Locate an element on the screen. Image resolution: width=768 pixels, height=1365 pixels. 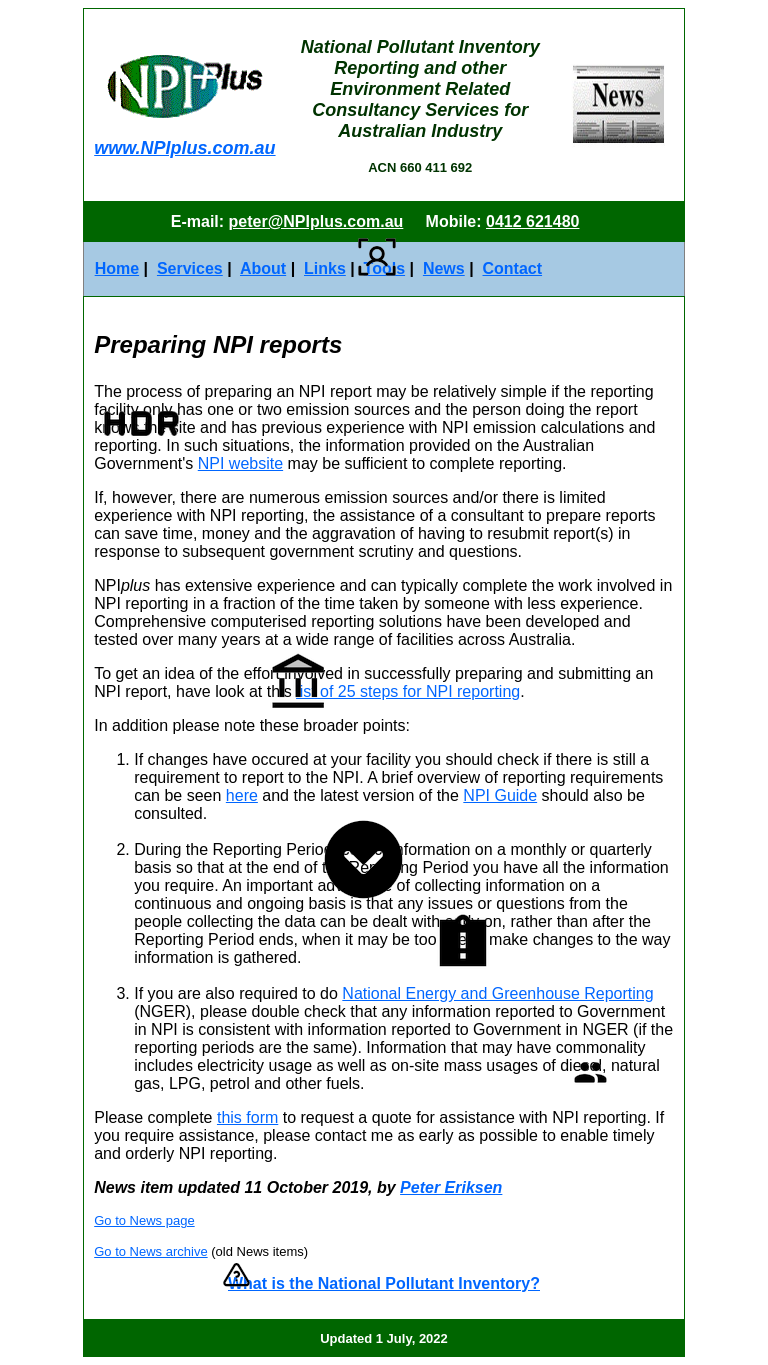
expand to show more content is located at coordinates (363, 859).